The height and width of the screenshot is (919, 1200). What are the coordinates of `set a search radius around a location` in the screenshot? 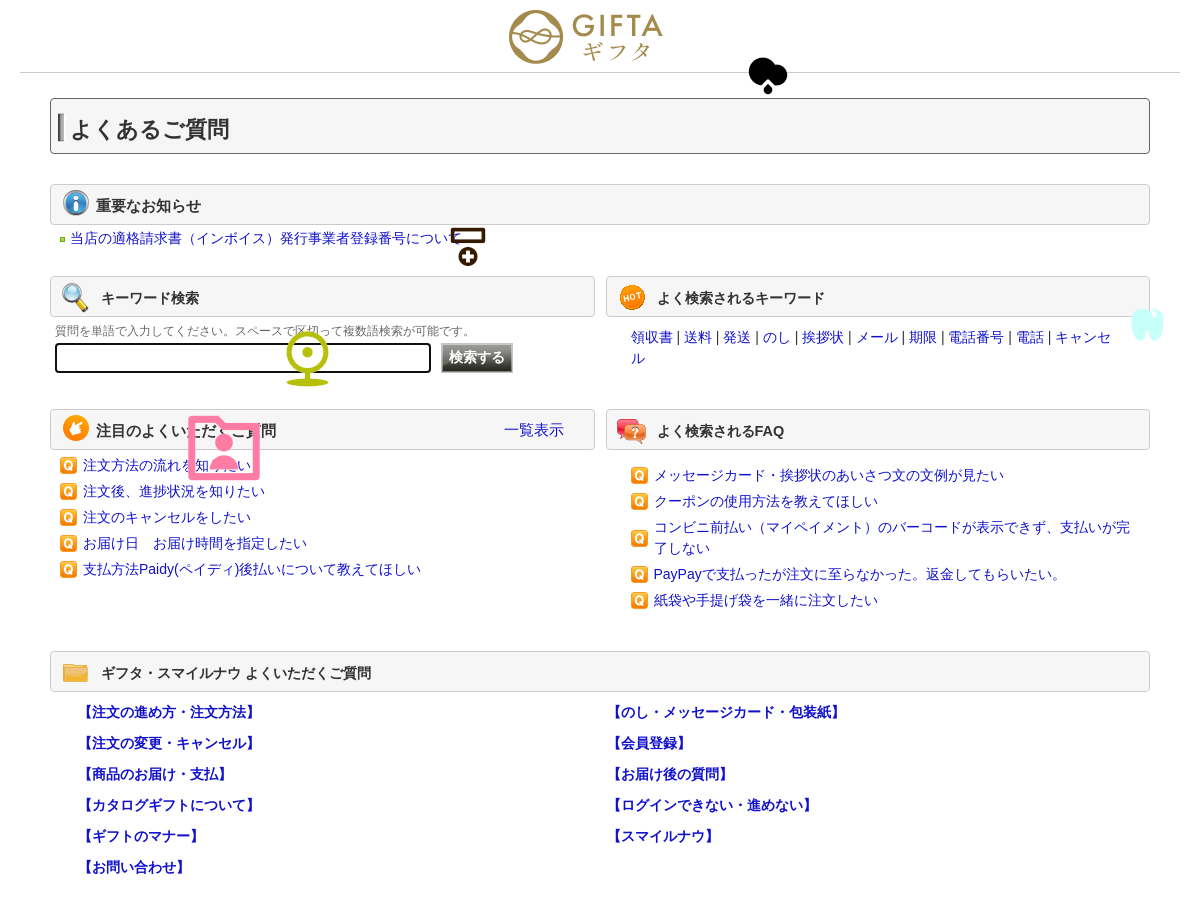 It's located at (307, 357).